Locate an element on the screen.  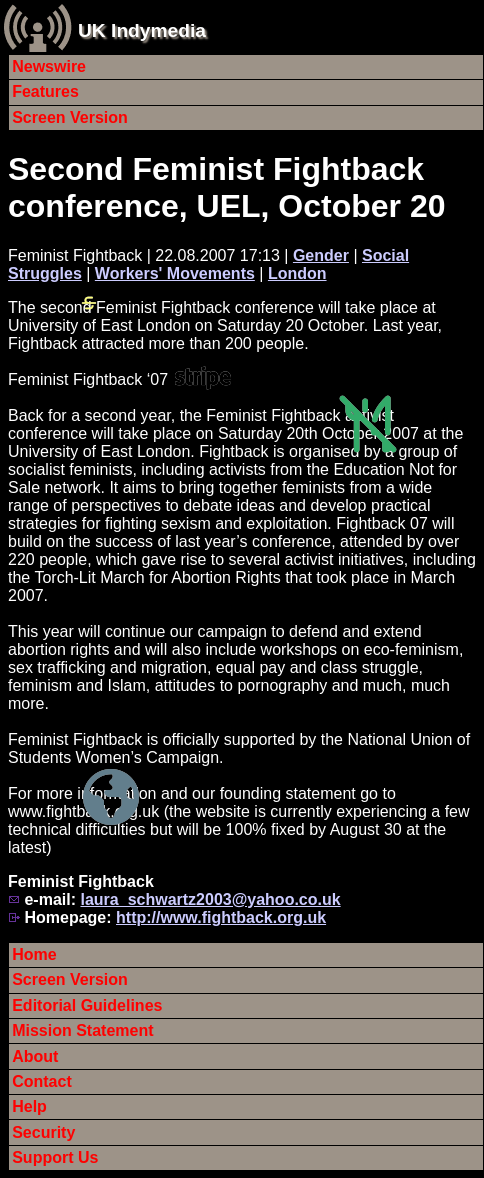
Stripe payment integration is located at coordinates (203, 378).